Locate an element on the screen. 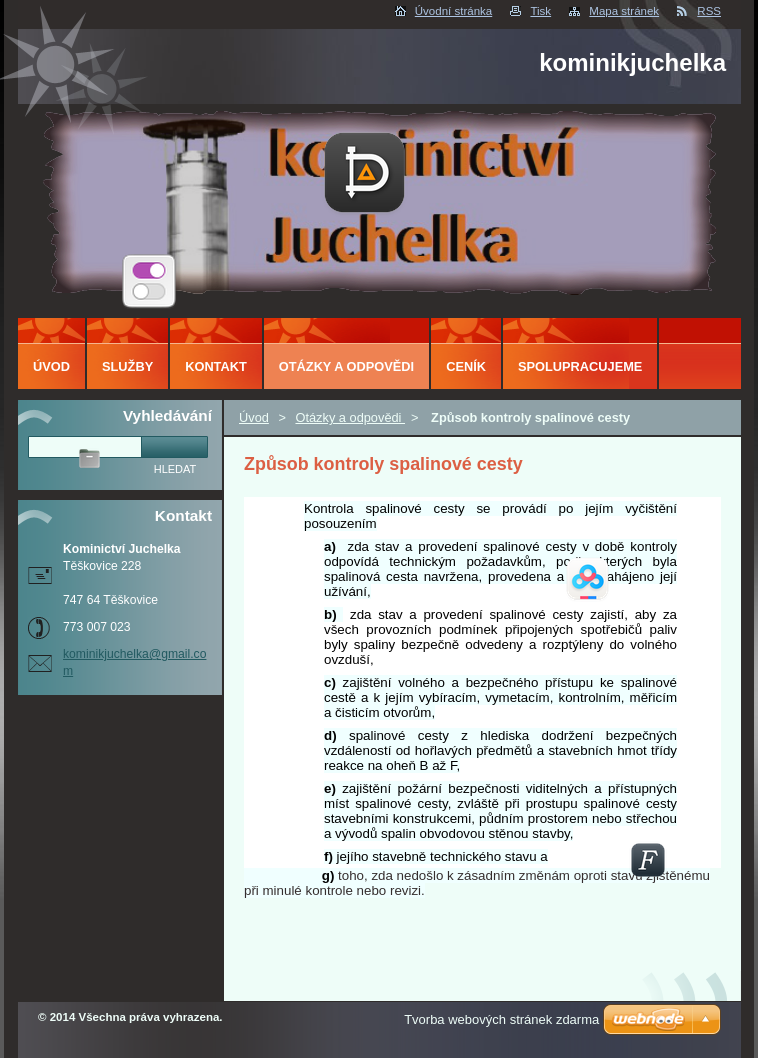 The height and width of the screenshot is (1058, 758). open Baidu Netdisk cloud storage app is located at coordinates (587, 578).